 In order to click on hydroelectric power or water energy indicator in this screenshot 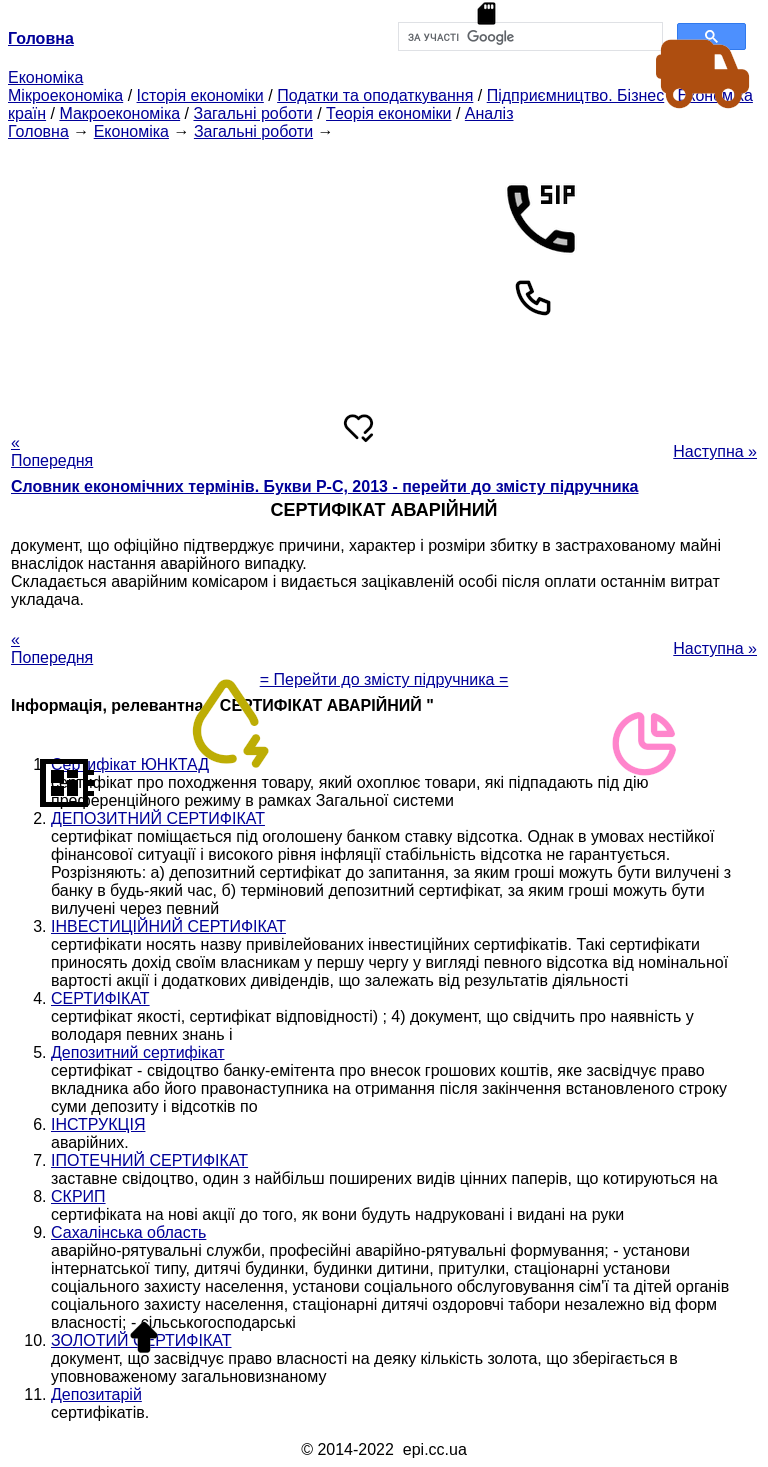, I will do `click(226, 721)`.